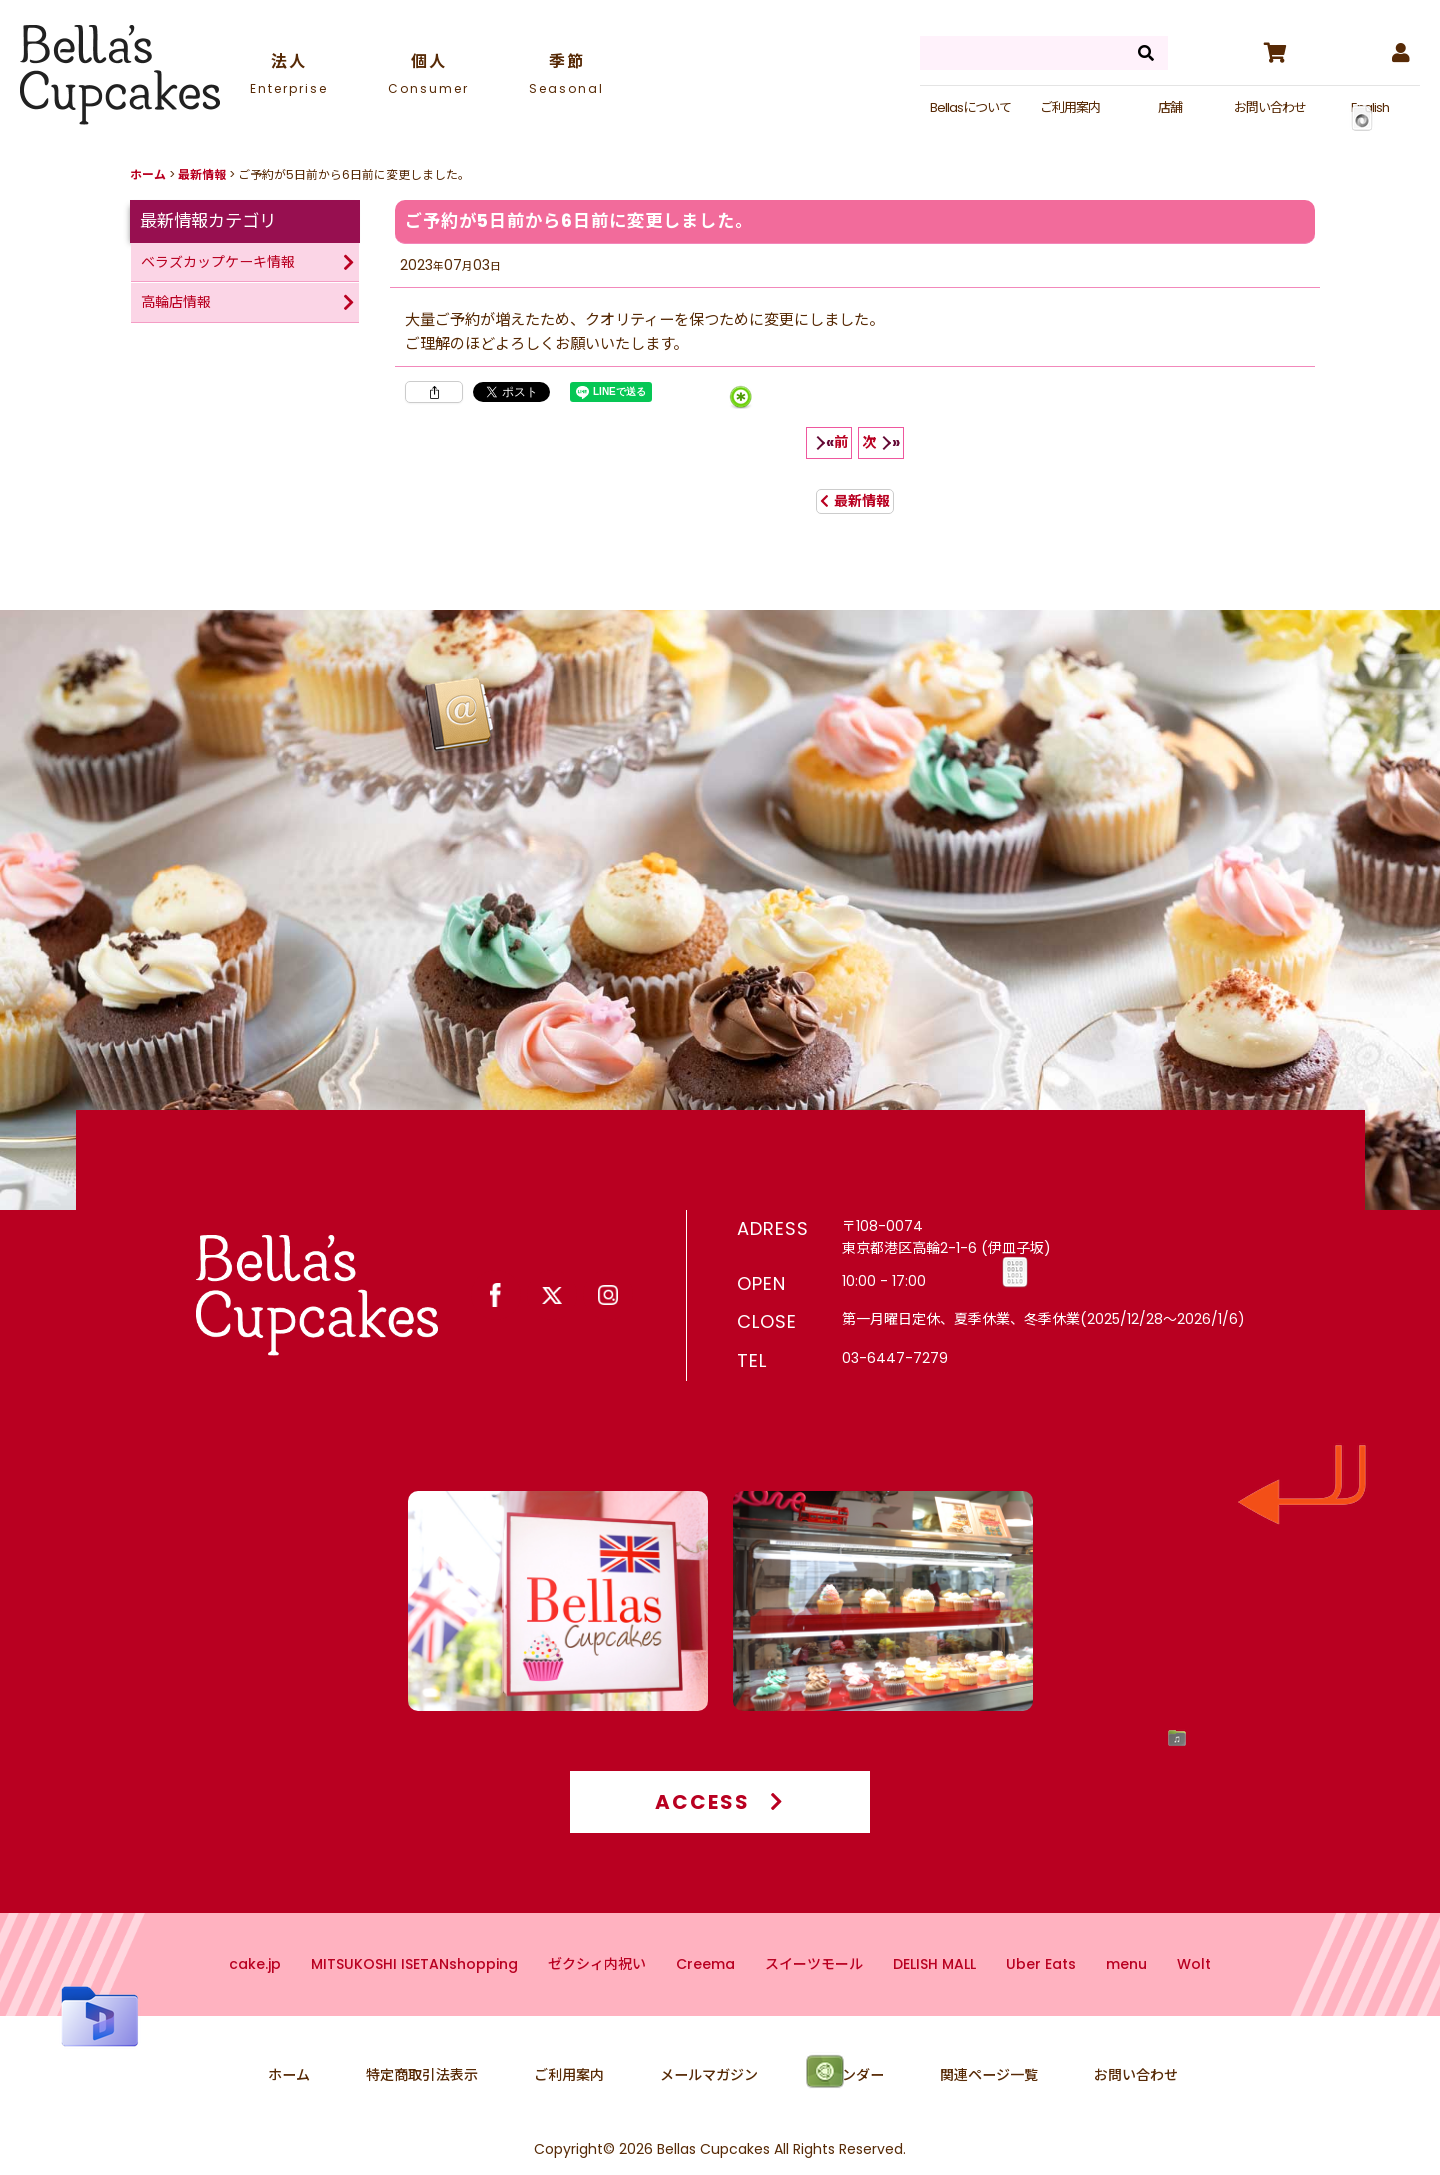 The image size is (1440, 2175). What do you see at coordinates (1177, 1738) in the screenshot?
I see `open your music folder` at bounding box center [1177, 1738].